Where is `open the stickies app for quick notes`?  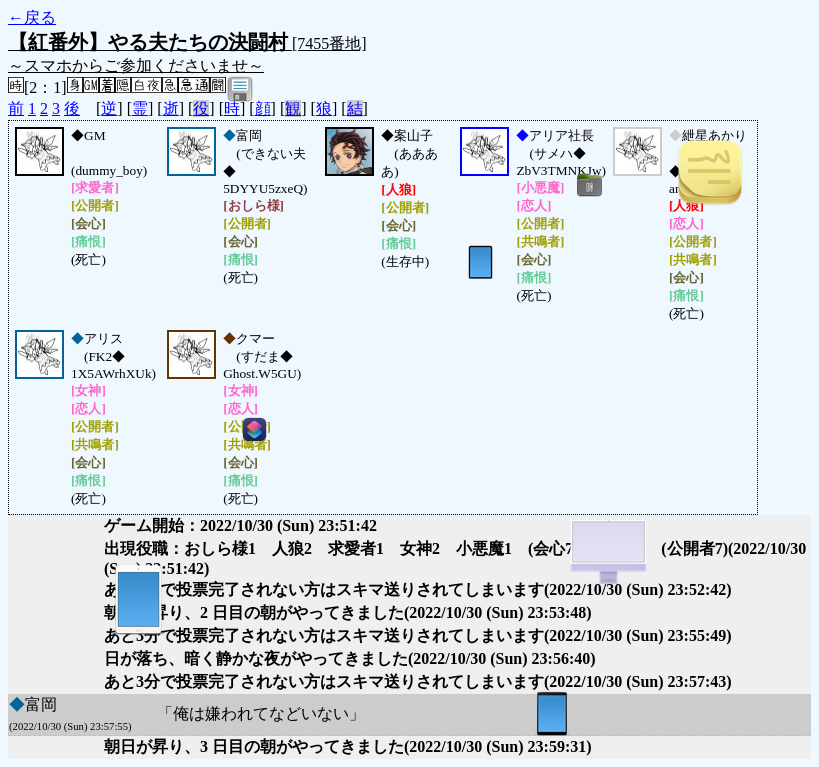
open the stickies app for quick notes is located at coordinates (710, 172).